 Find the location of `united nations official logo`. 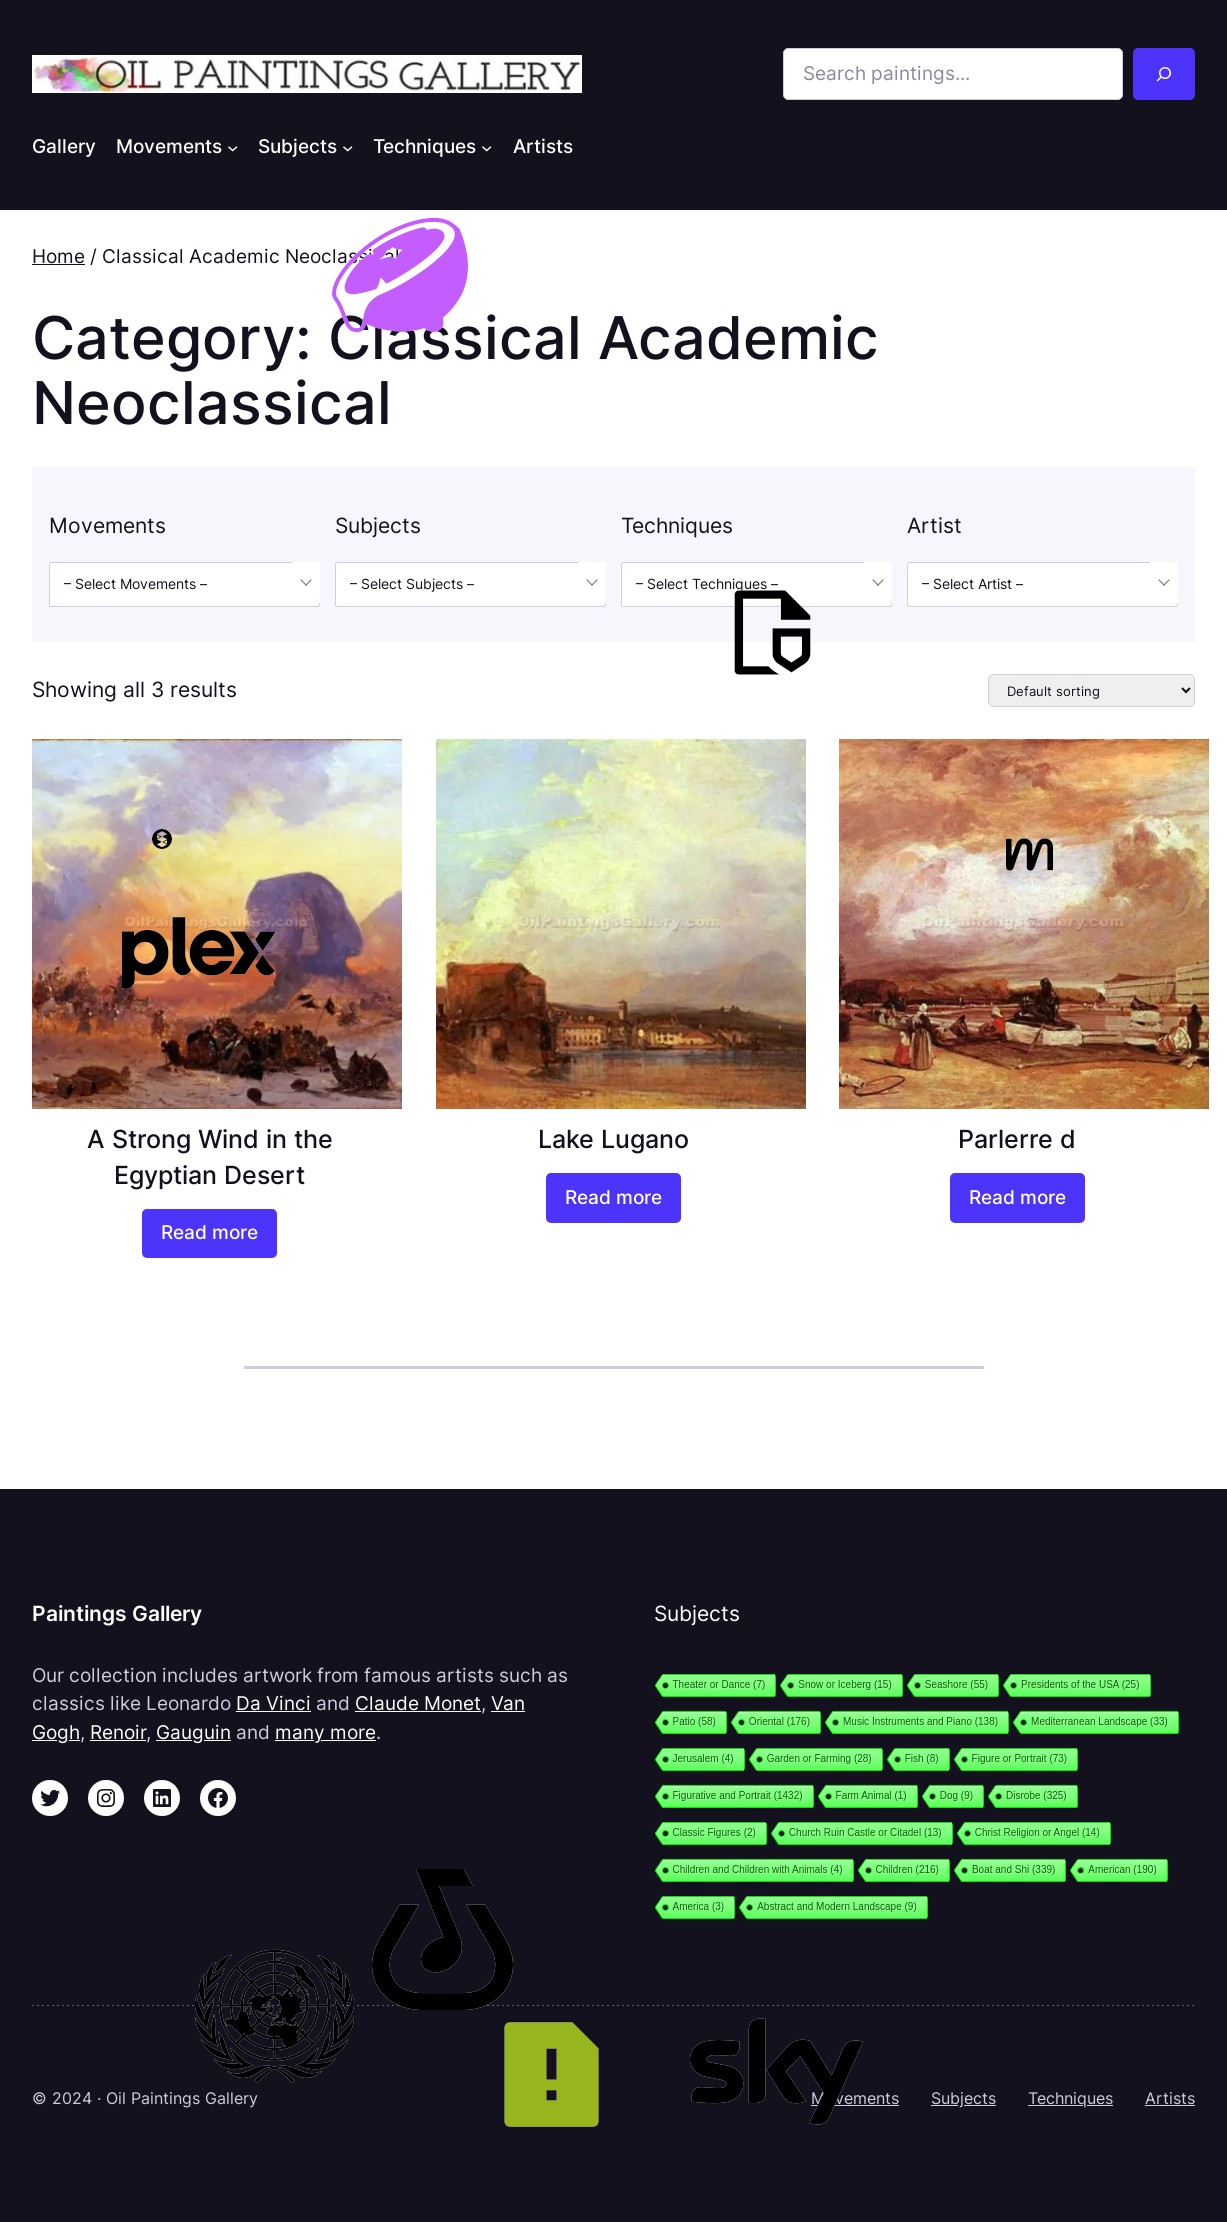

united nations official logo is located at coordinates (274, 2016).